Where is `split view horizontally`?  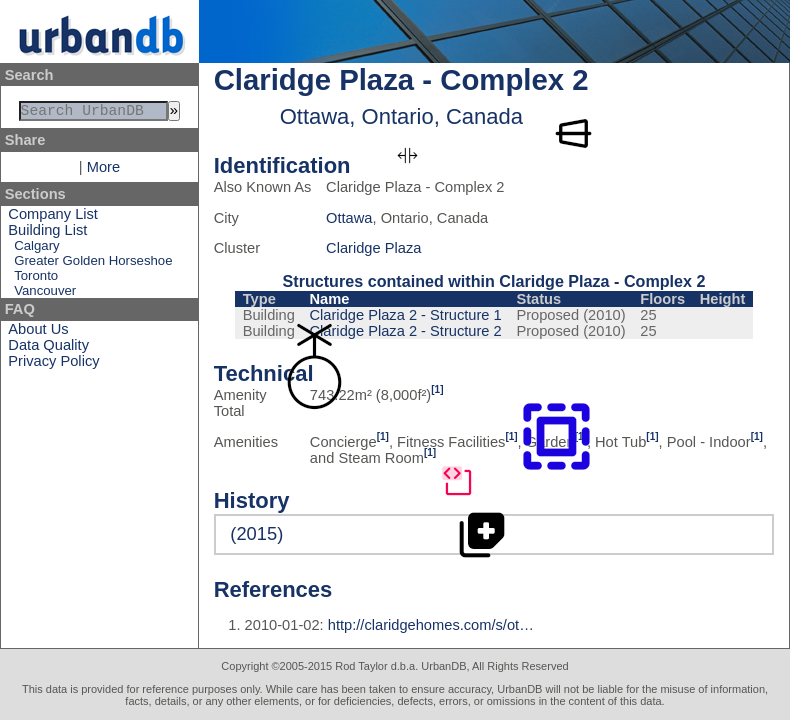
split view horizontally is located at coordinates (407, 155).